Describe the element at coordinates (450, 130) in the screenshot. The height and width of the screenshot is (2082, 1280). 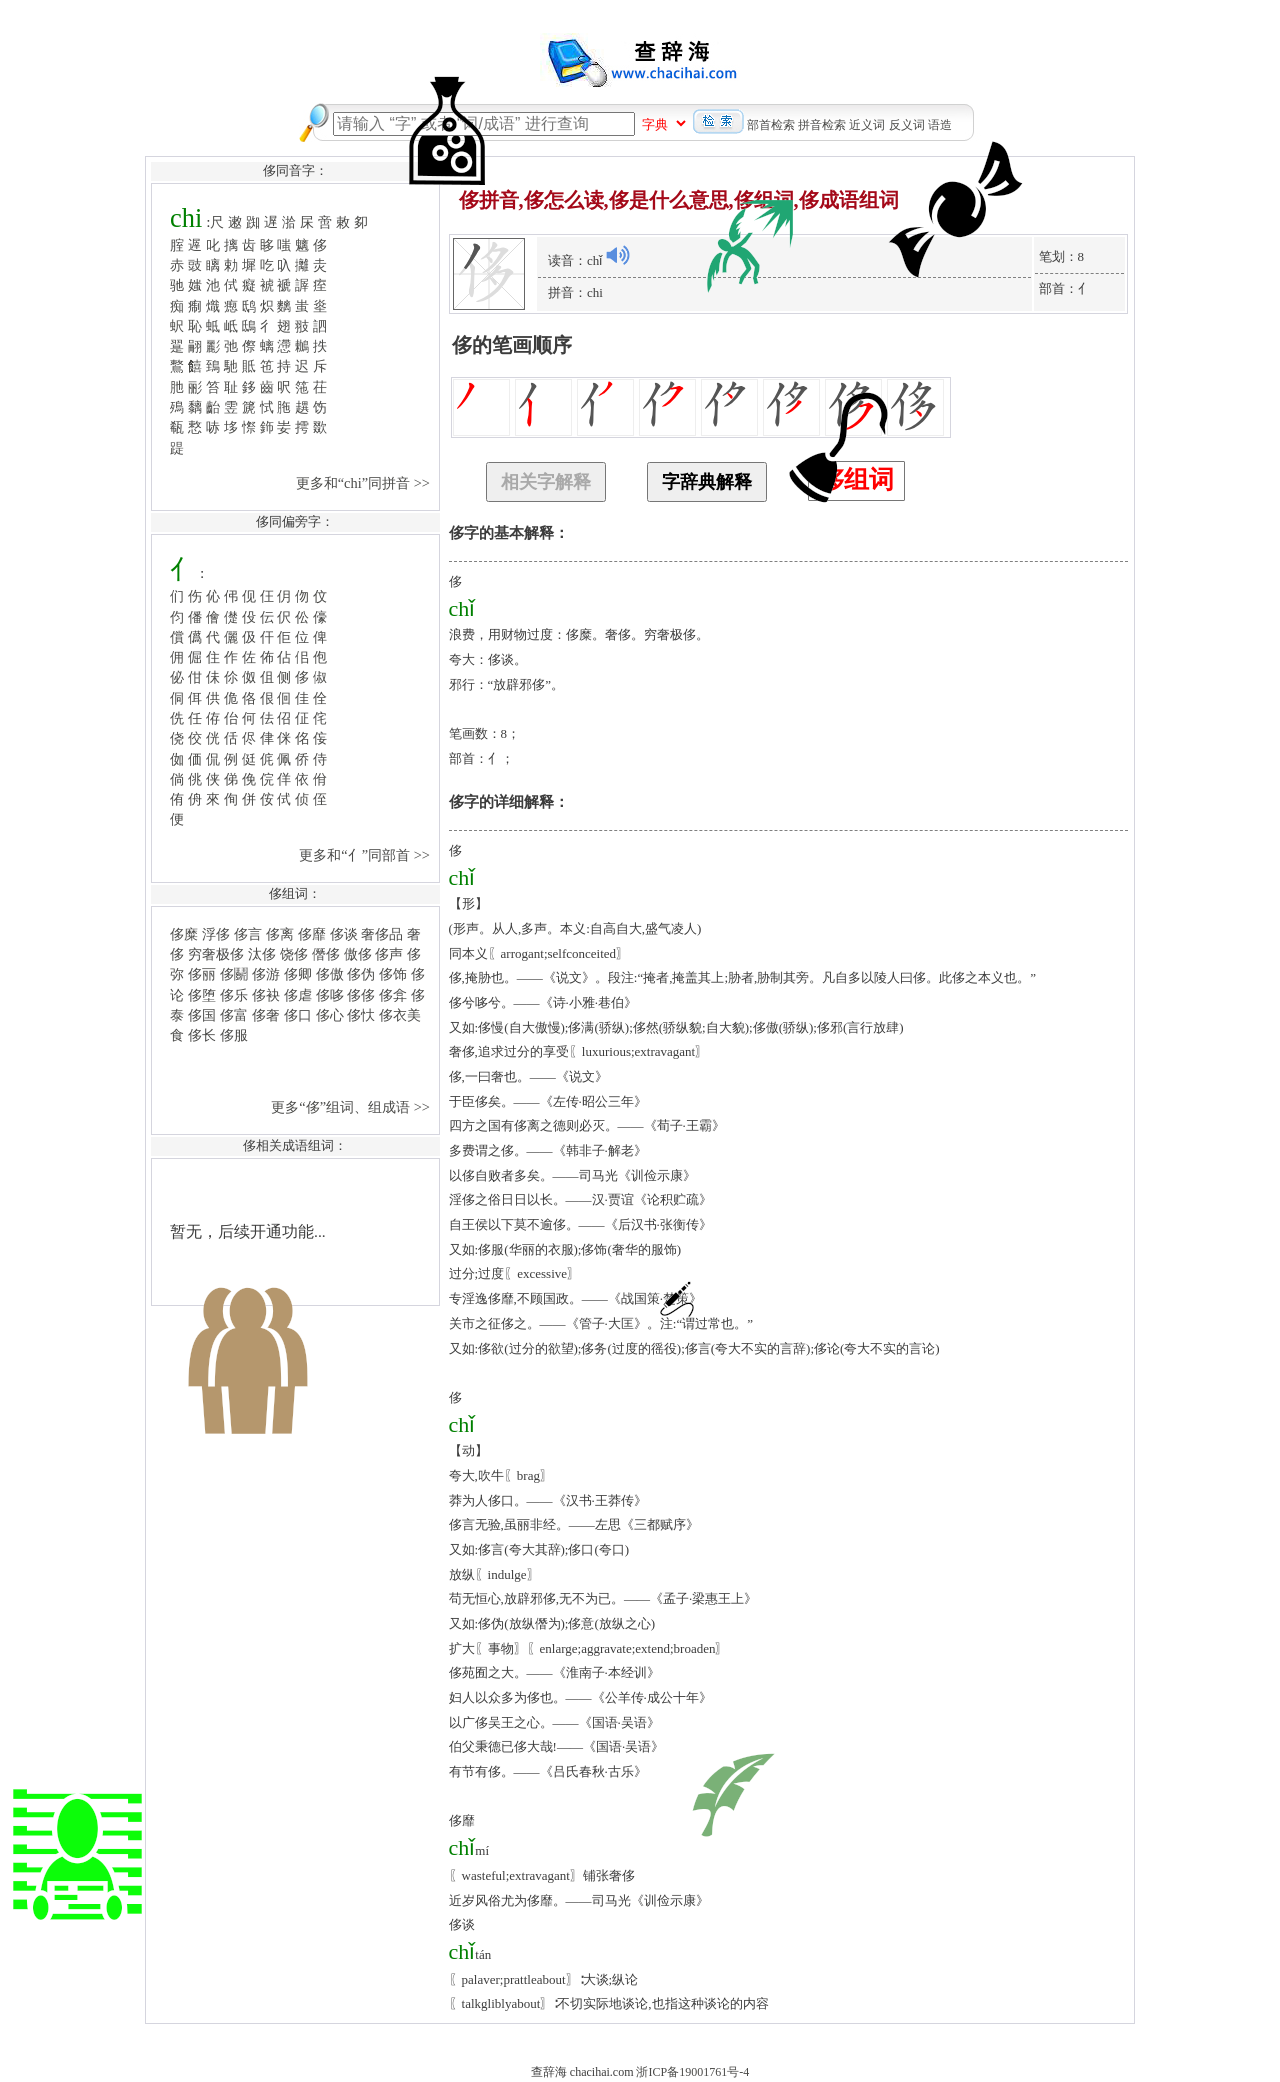
I see `access alchemy or potion crafting` at that location.